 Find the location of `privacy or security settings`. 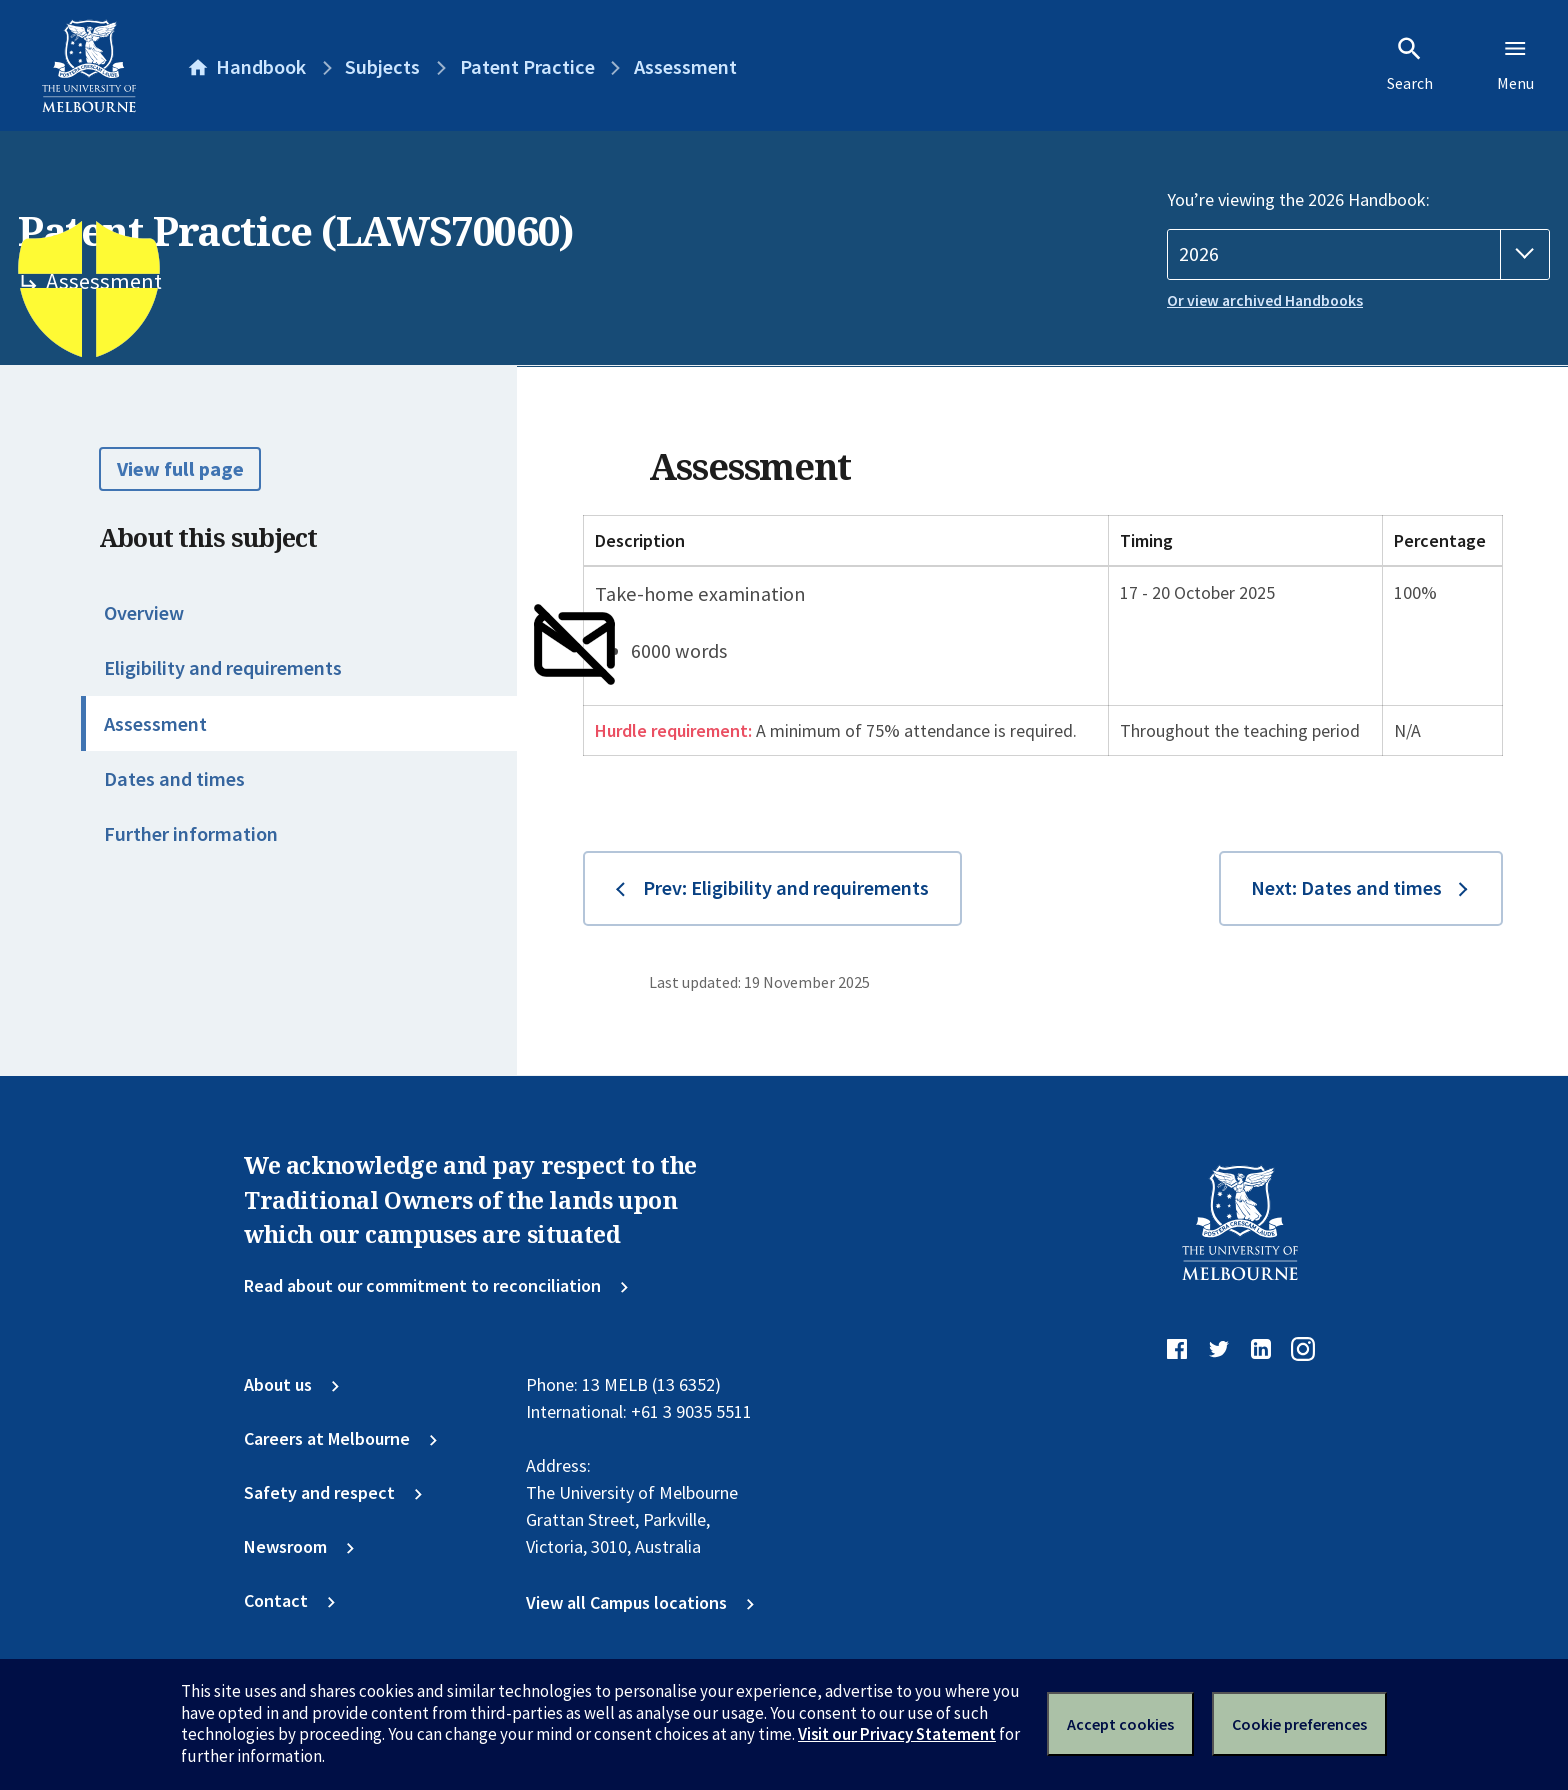

privacy or security settings is located at coordinates (89, 288).